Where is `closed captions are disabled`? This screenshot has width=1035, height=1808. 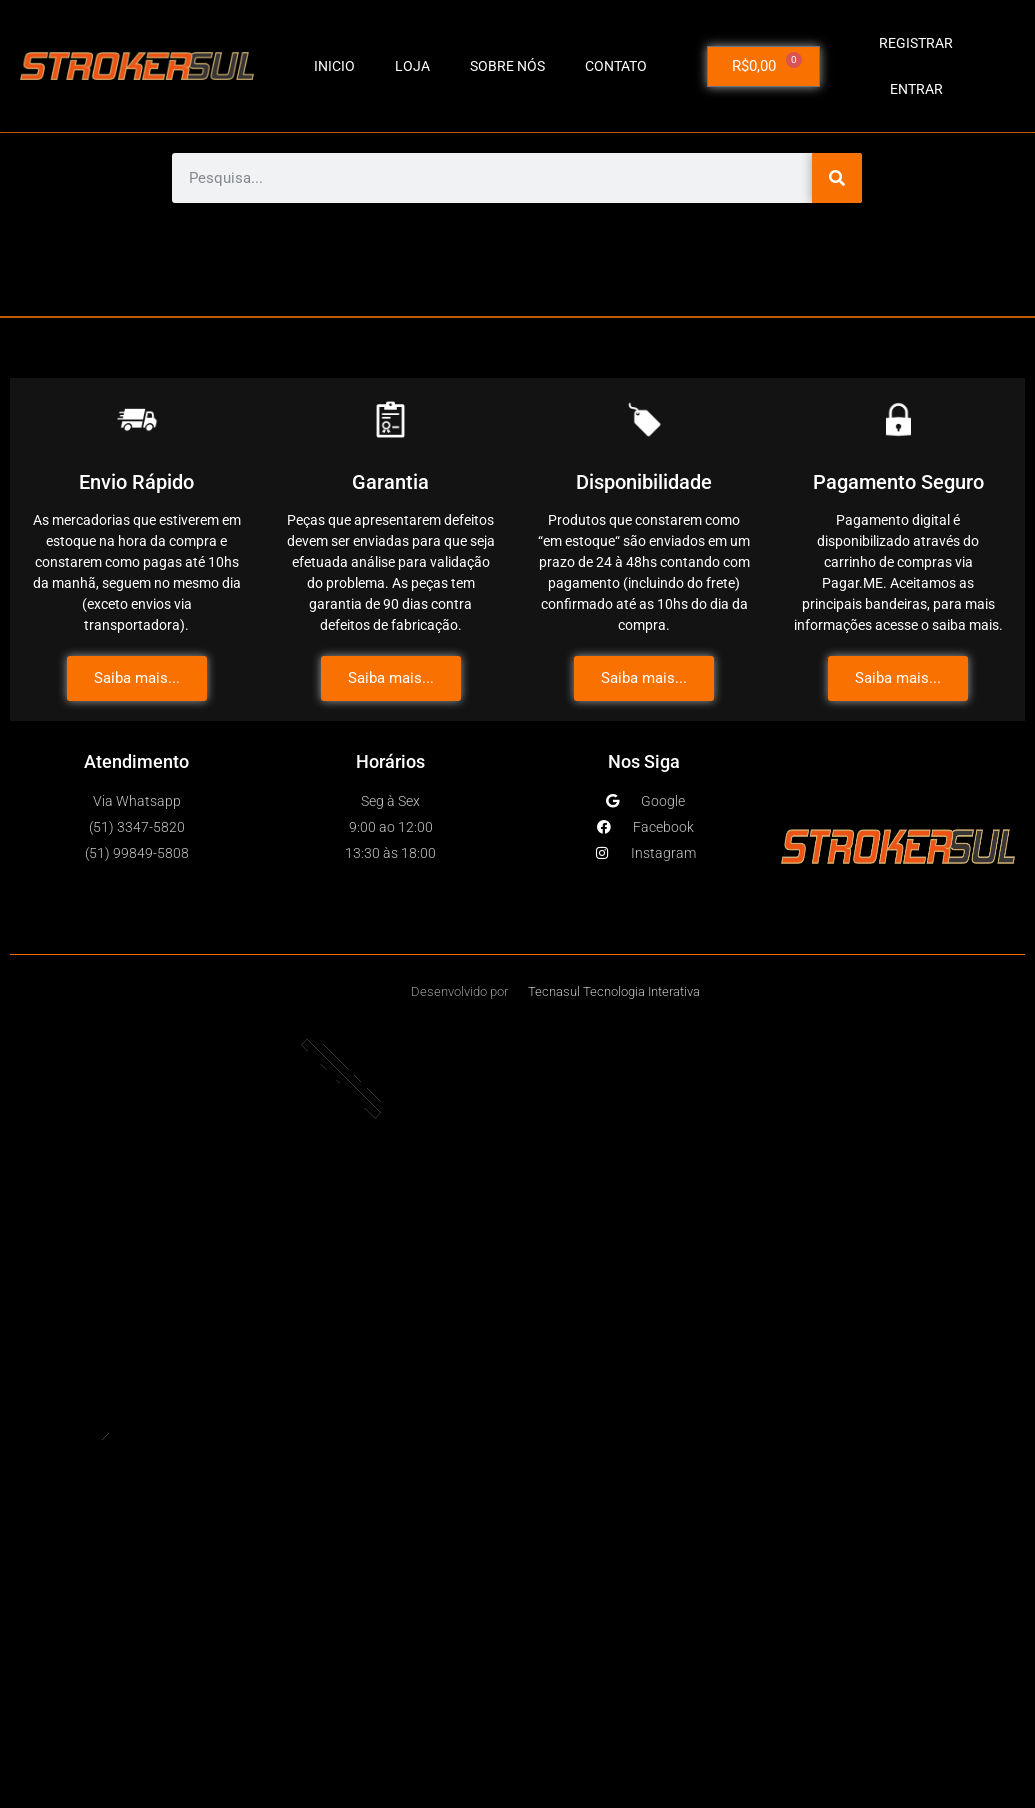
closed captions are disabled is located at coordinates (344, 1076).